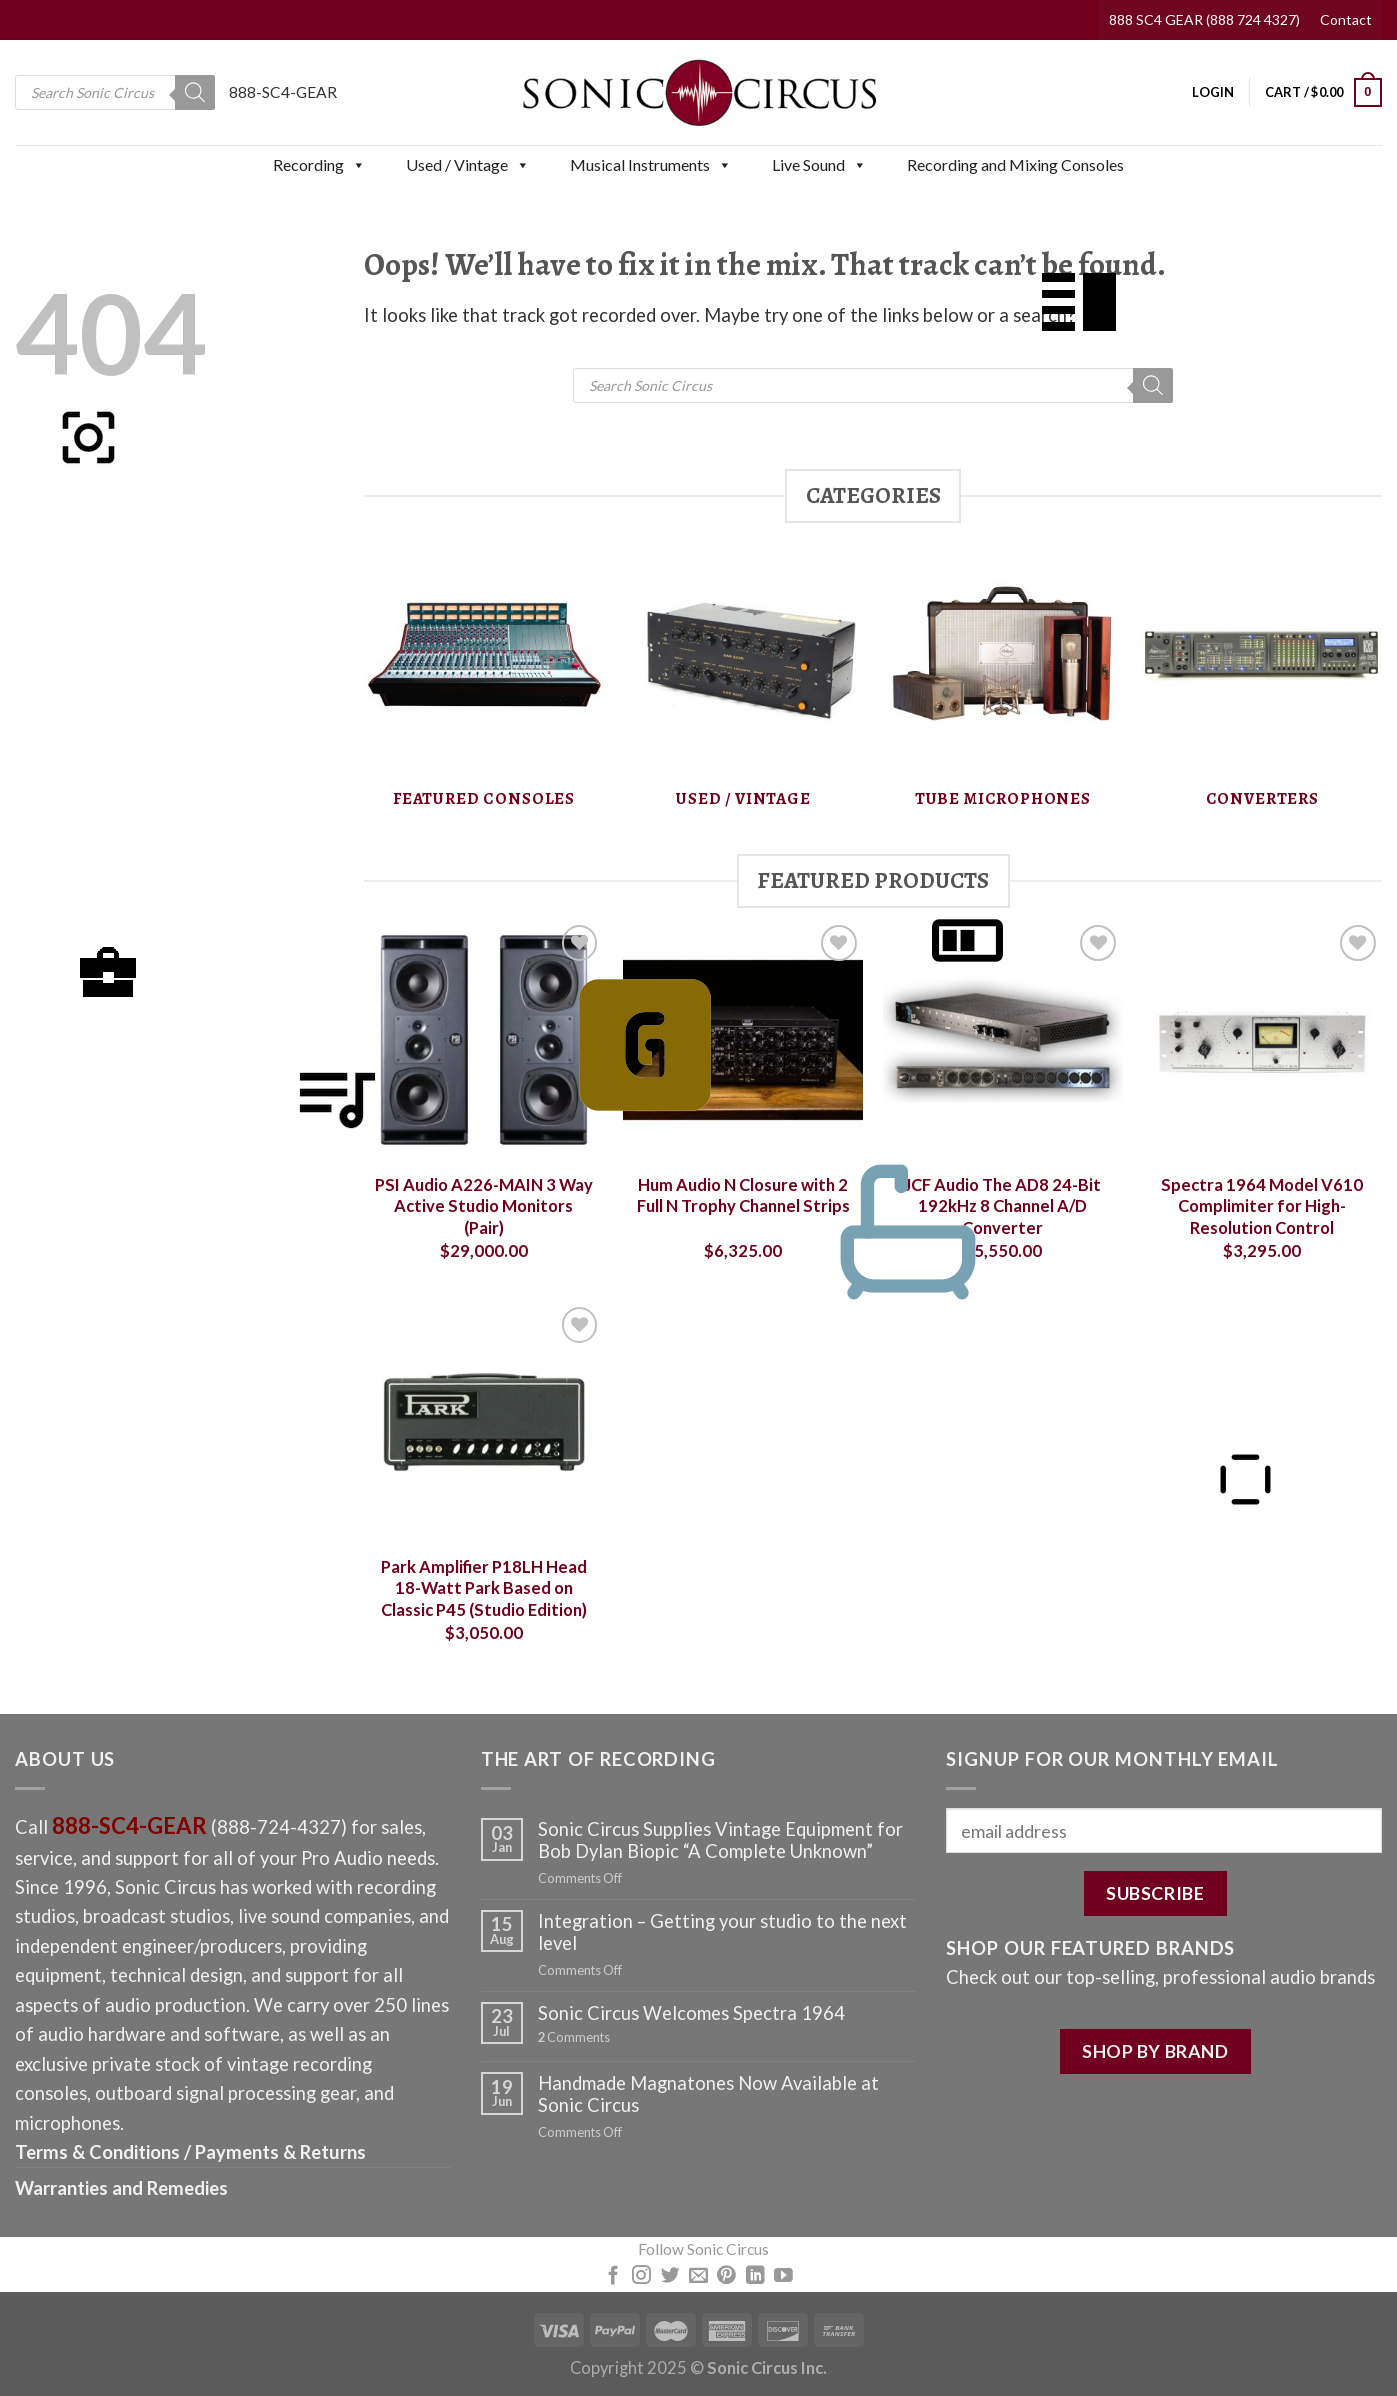 The height and width of the screenshot is (2396, 1397). I want to click on toggle vertical split view layout, so click(1079, 302).